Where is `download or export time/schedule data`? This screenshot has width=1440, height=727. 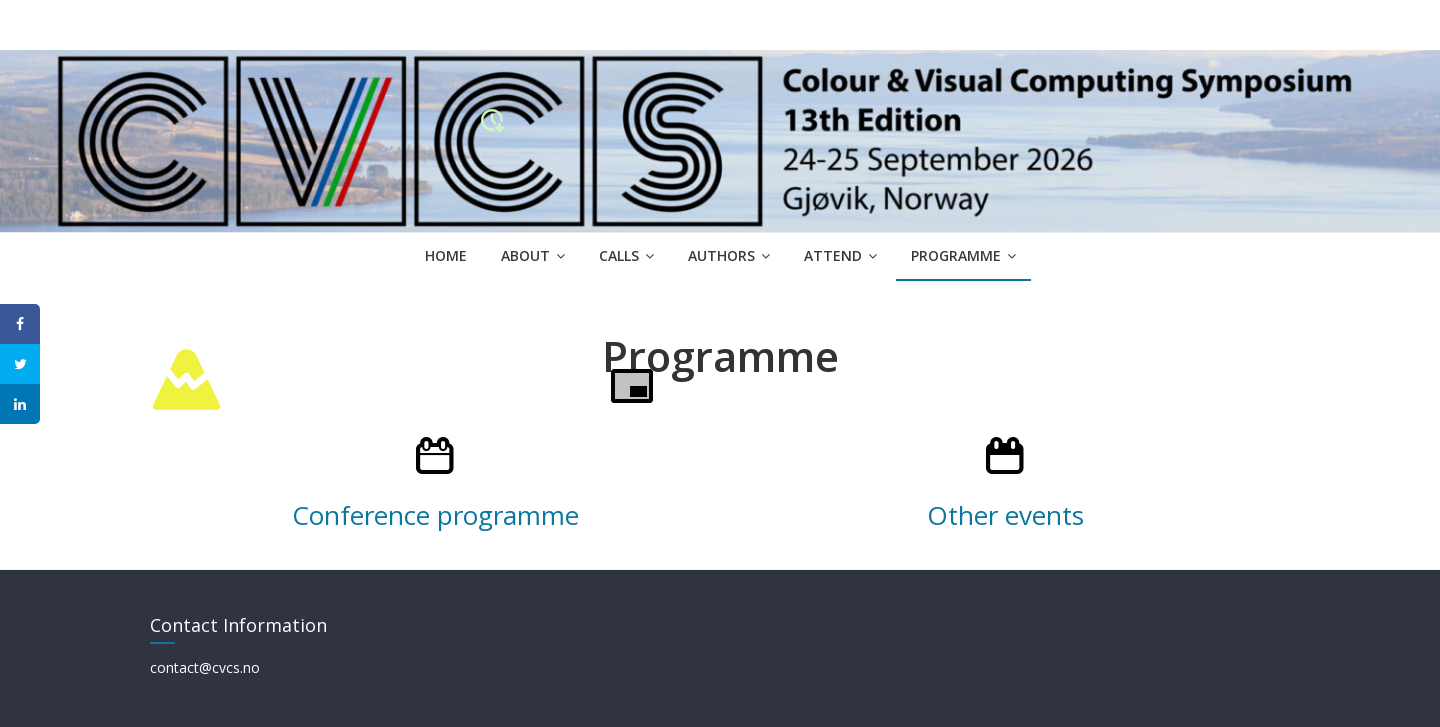 download or export time/schedule data is located at coordinates (492, 120).